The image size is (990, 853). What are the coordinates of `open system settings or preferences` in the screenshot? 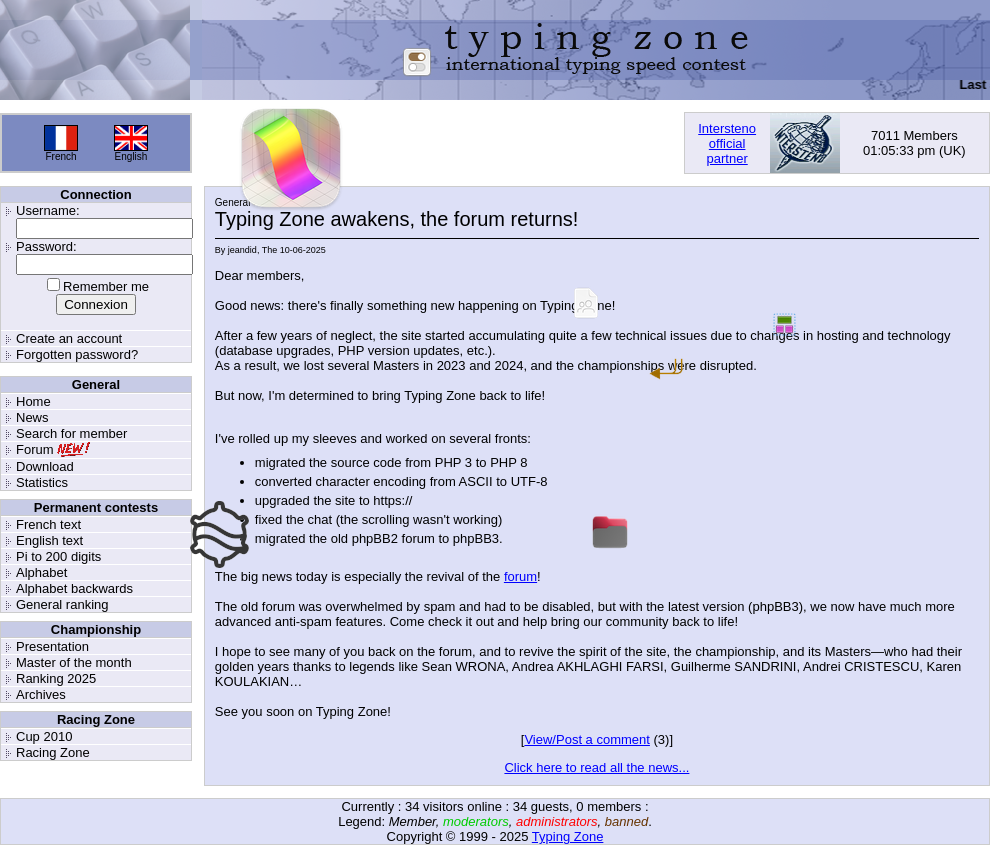 It's located at (417, 62).